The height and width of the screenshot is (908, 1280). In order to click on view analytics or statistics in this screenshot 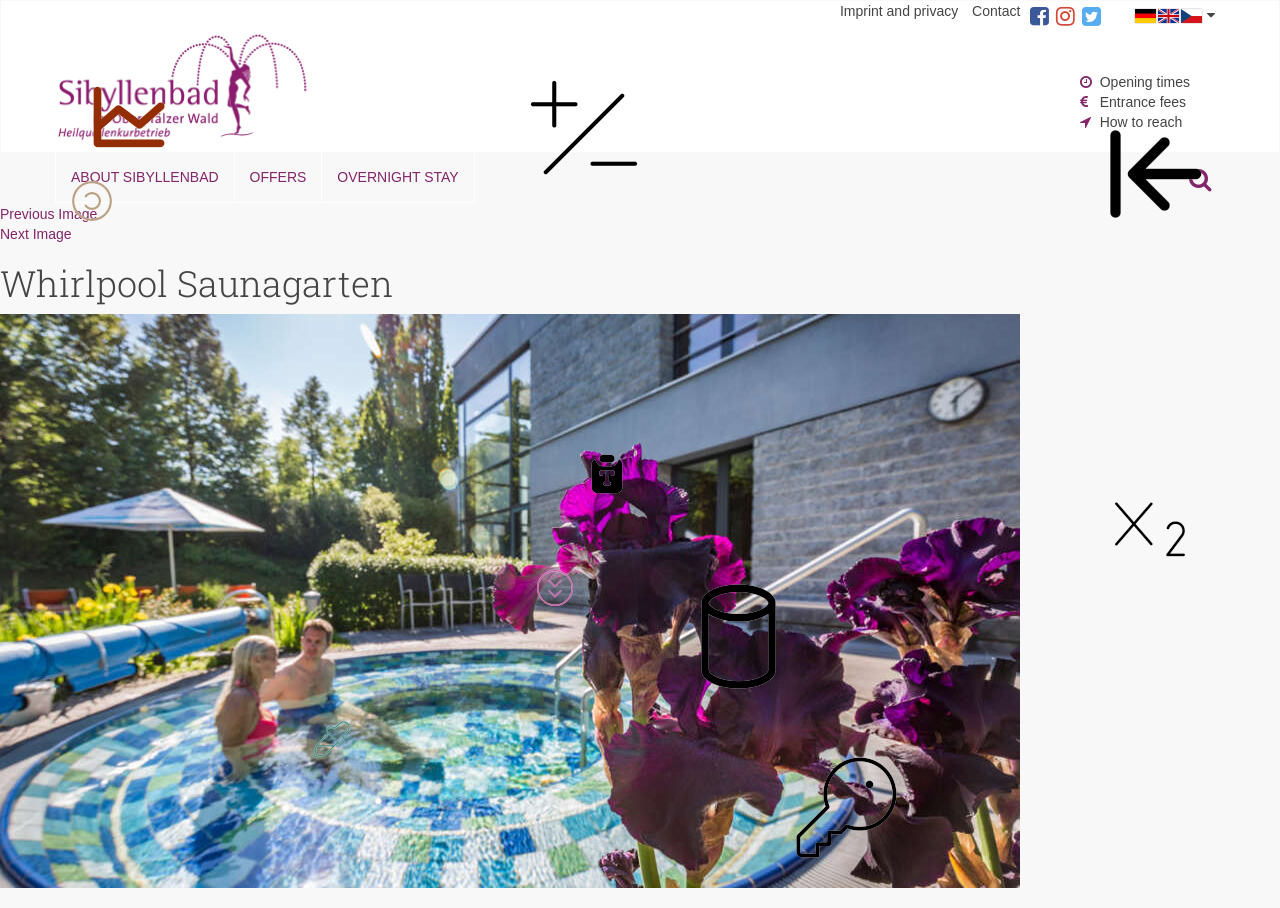, I will do `click(129, 117)`.